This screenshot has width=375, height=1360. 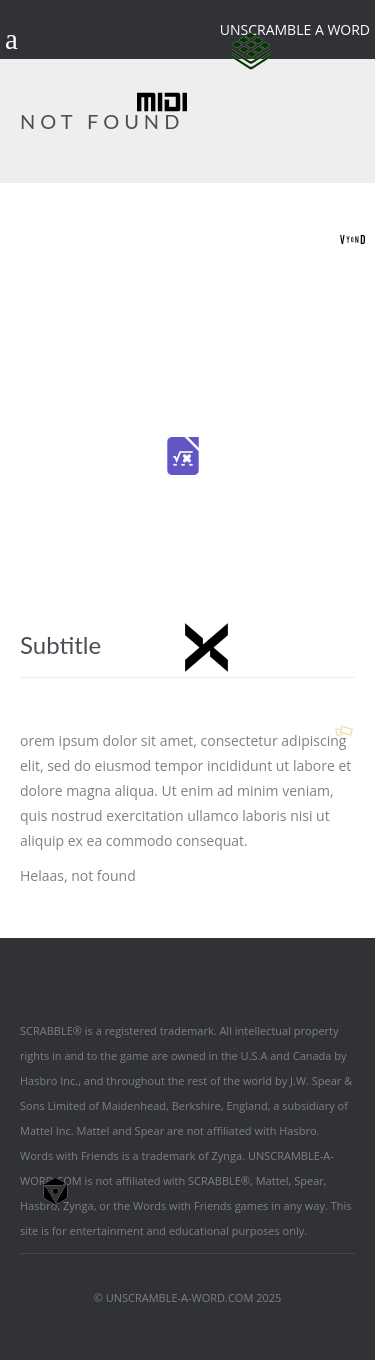 What do you see at coordinates (344, 731) in the screenshot?
I see `open slickpic photo sharing app` at bounding box center [344, 731].